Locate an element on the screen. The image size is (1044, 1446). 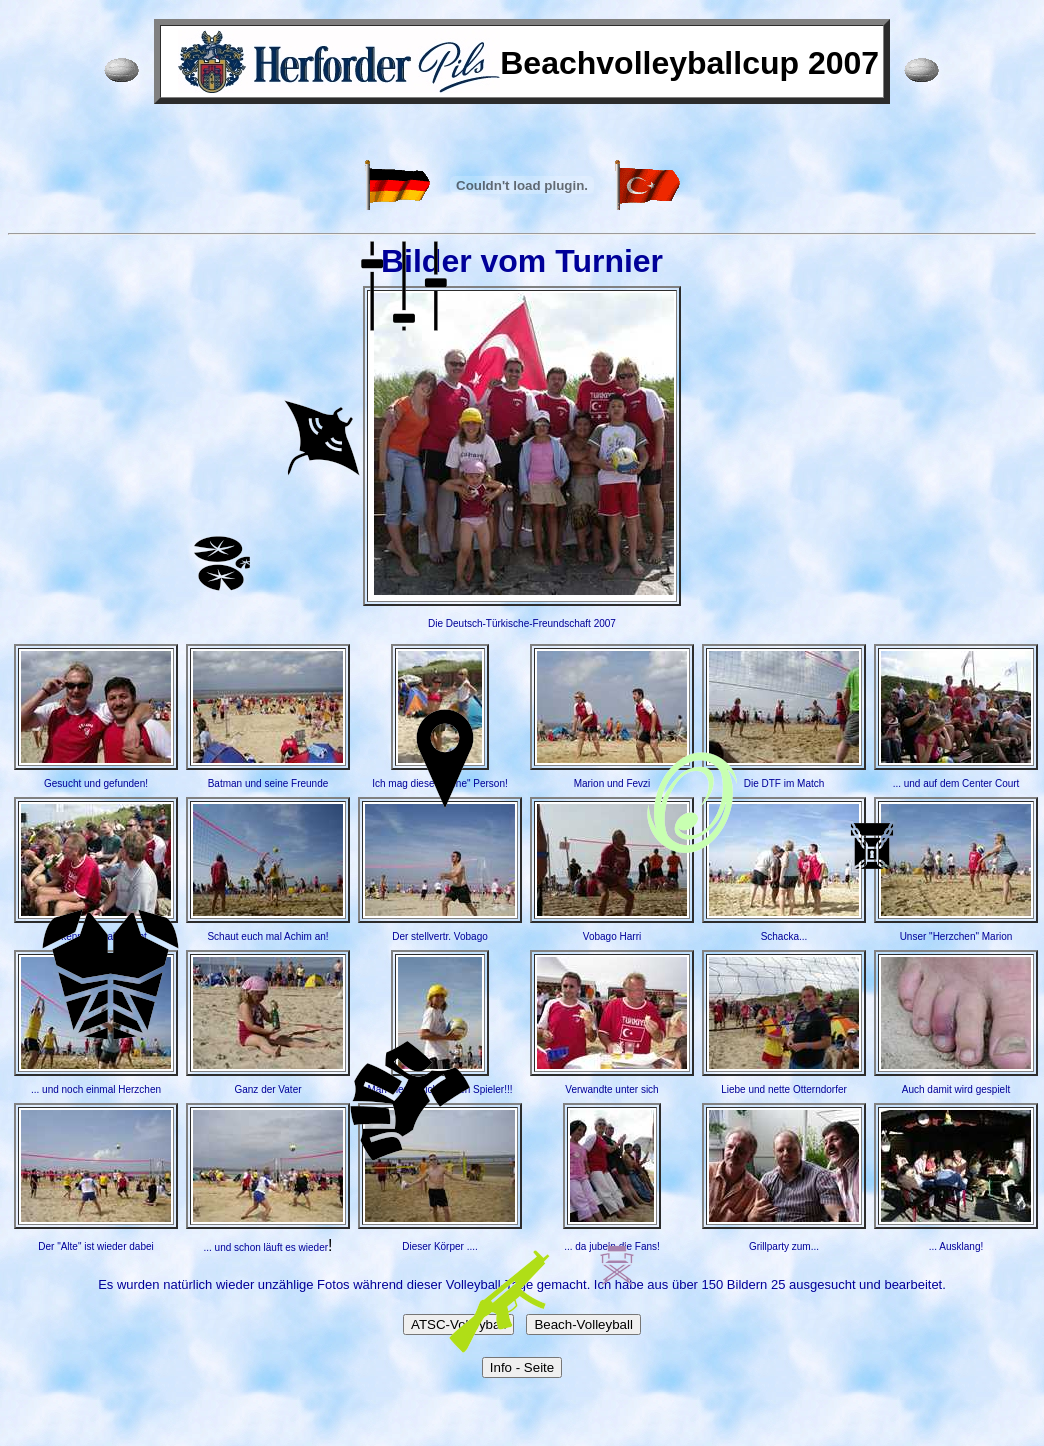
indicates manta ray or marine life content is located at coordinates (322, 438).